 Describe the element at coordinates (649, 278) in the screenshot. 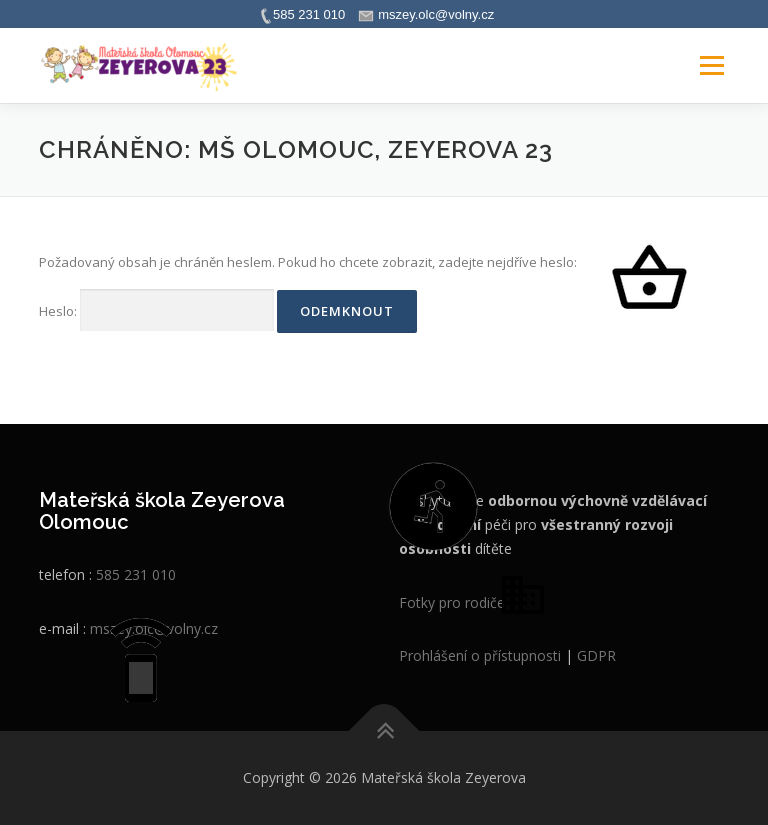

I see `view your shopping basket` at that location.